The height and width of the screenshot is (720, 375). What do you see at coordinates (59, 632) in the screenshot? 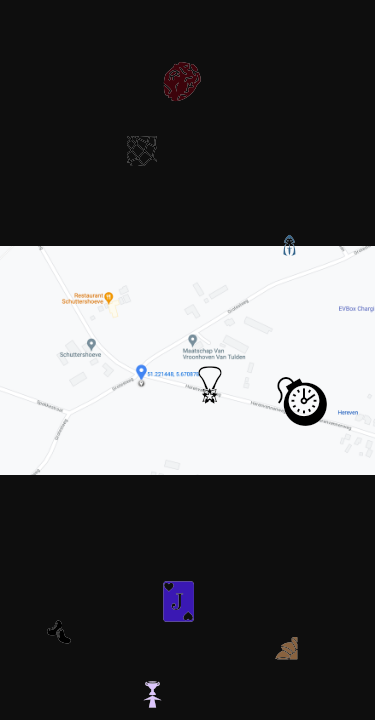
I see `access candy or sweet-themed items` at bounding box center [59, 632].